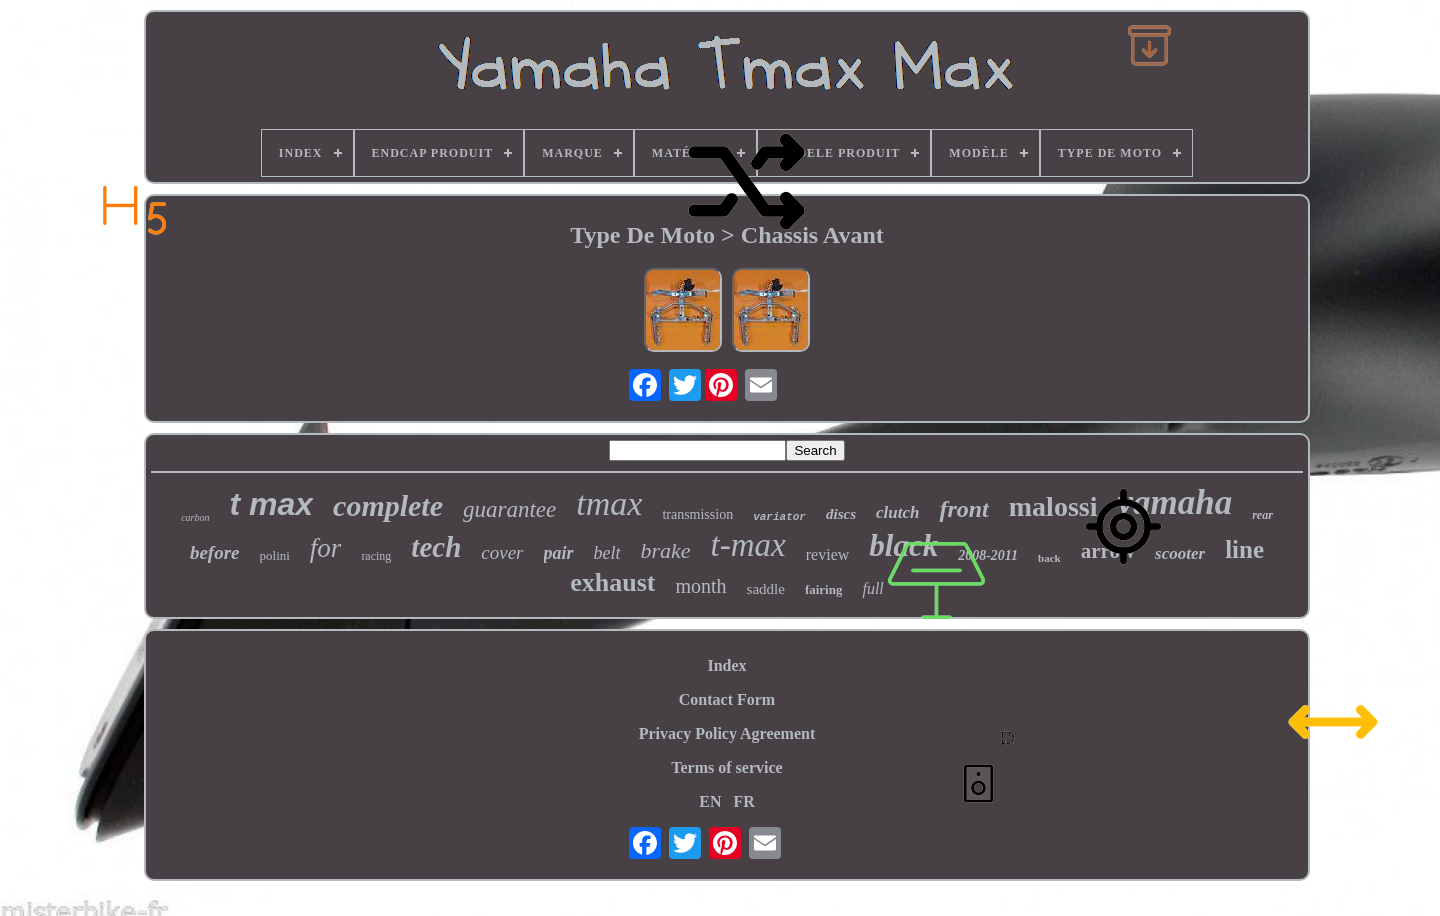  I want to click on current location found, so click(1123, 526).